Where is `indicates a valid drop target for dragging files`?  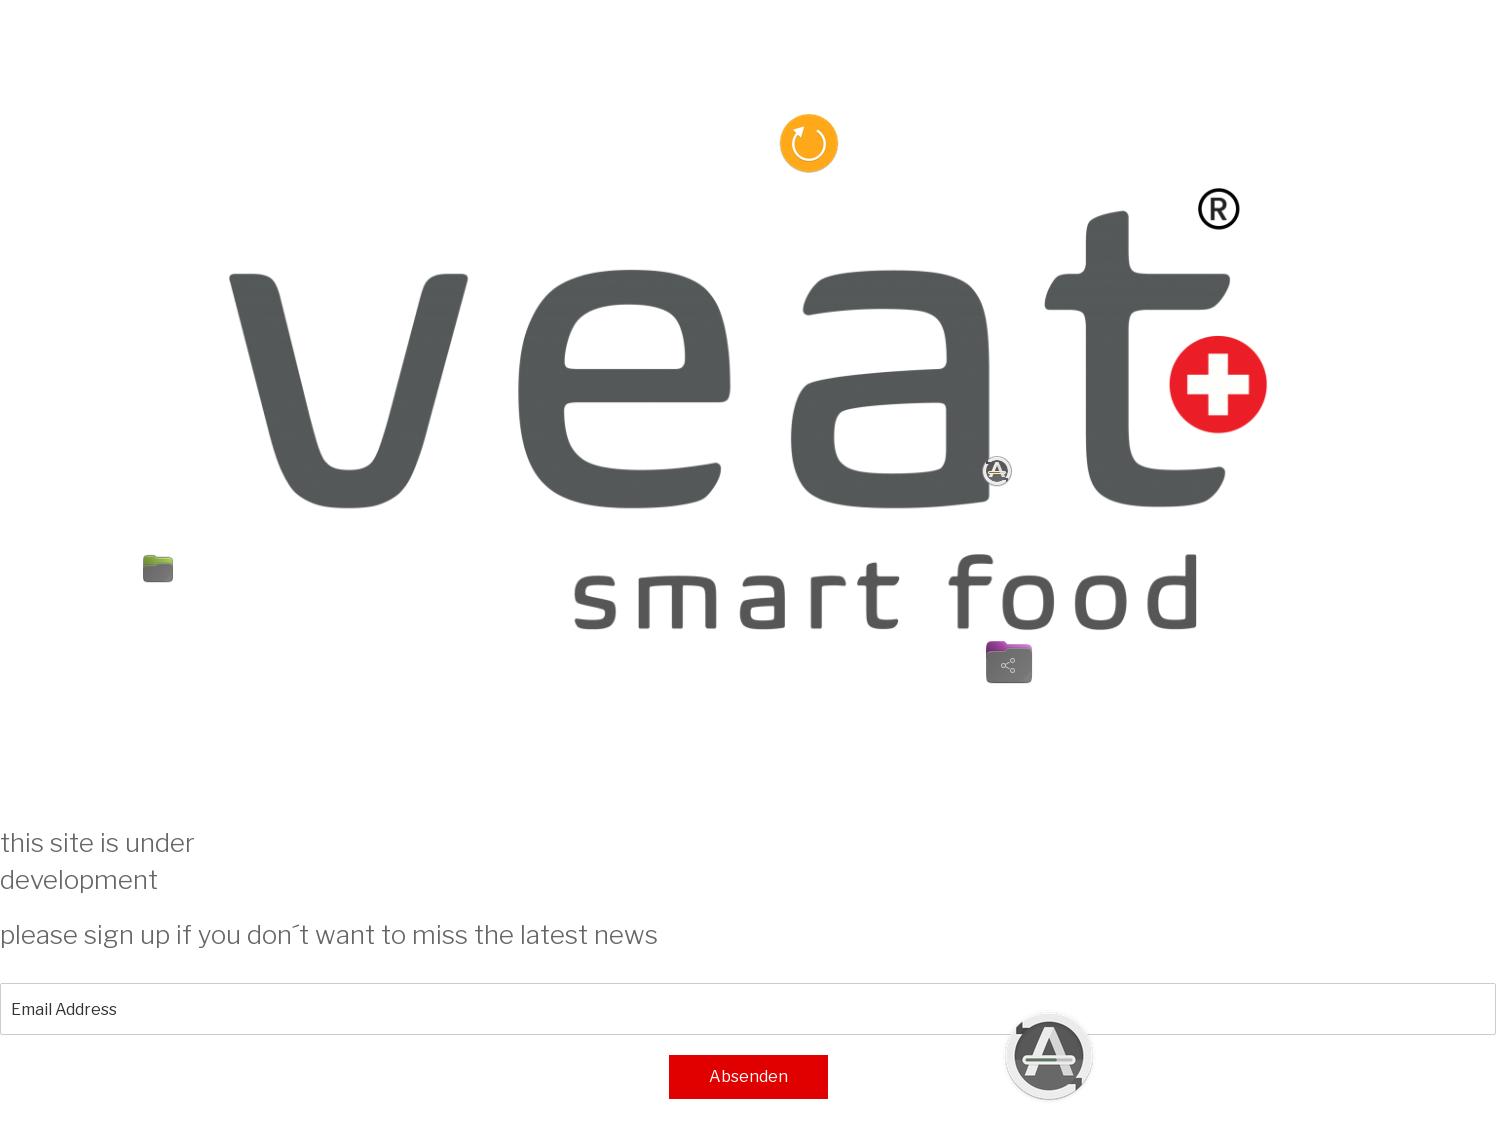 indicates a valid drop target for dragging files is located at coordinates (158, 568).